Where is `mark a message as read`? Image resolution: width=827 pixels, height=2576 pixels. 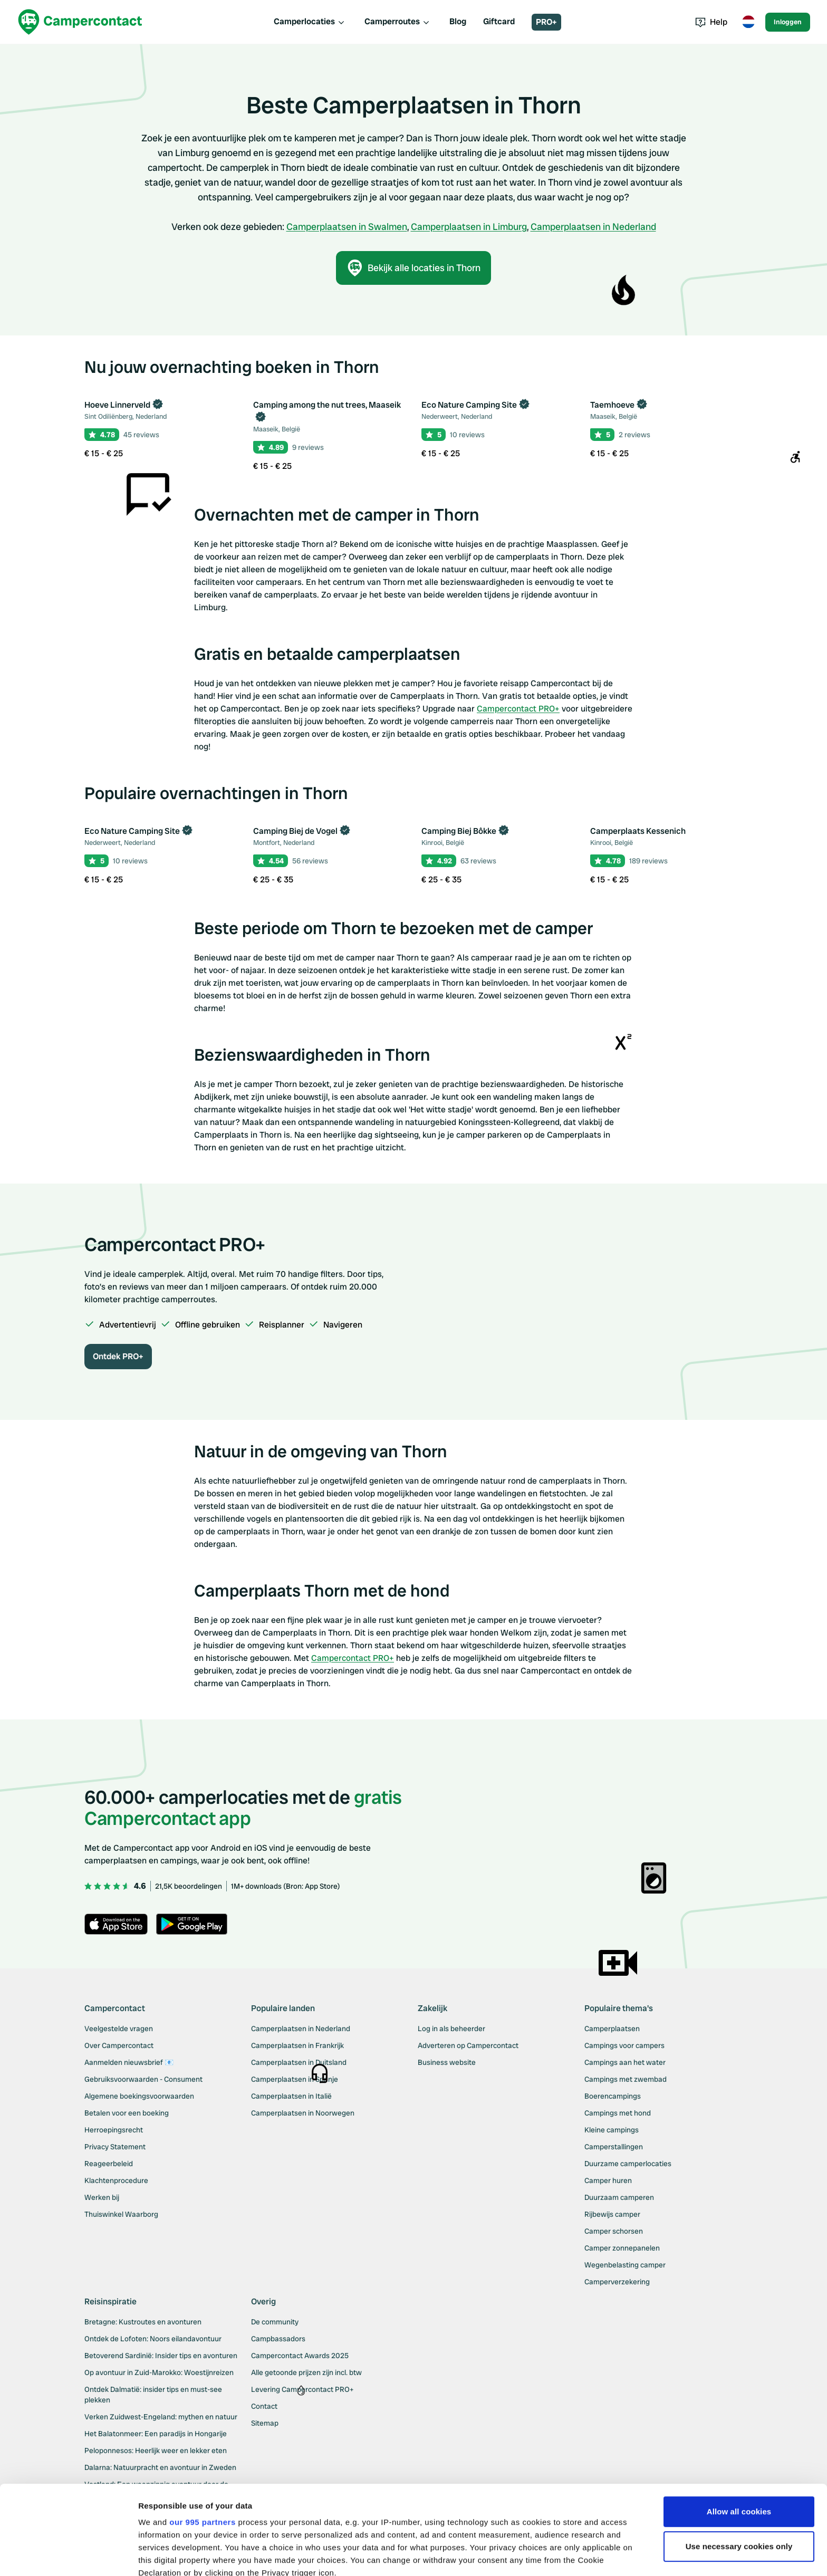
mark a message as read is located at coordinates (148, 494).